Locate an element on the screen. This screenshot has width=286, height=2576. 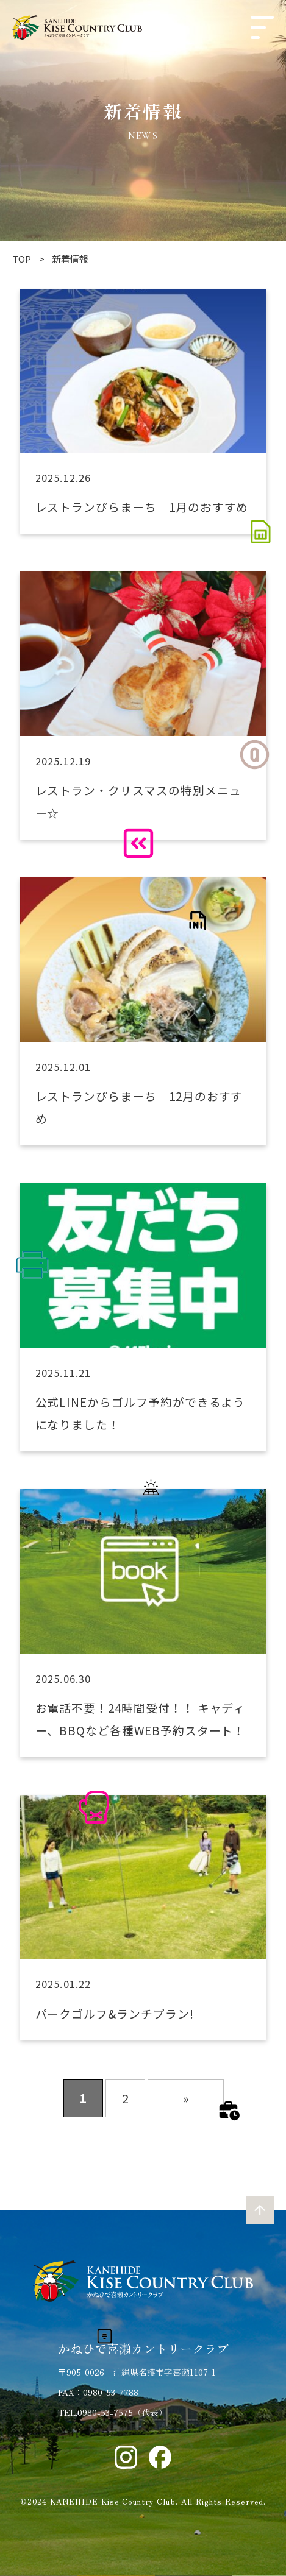
access boxing or martial arts content is located at coordinates (95, 1808).